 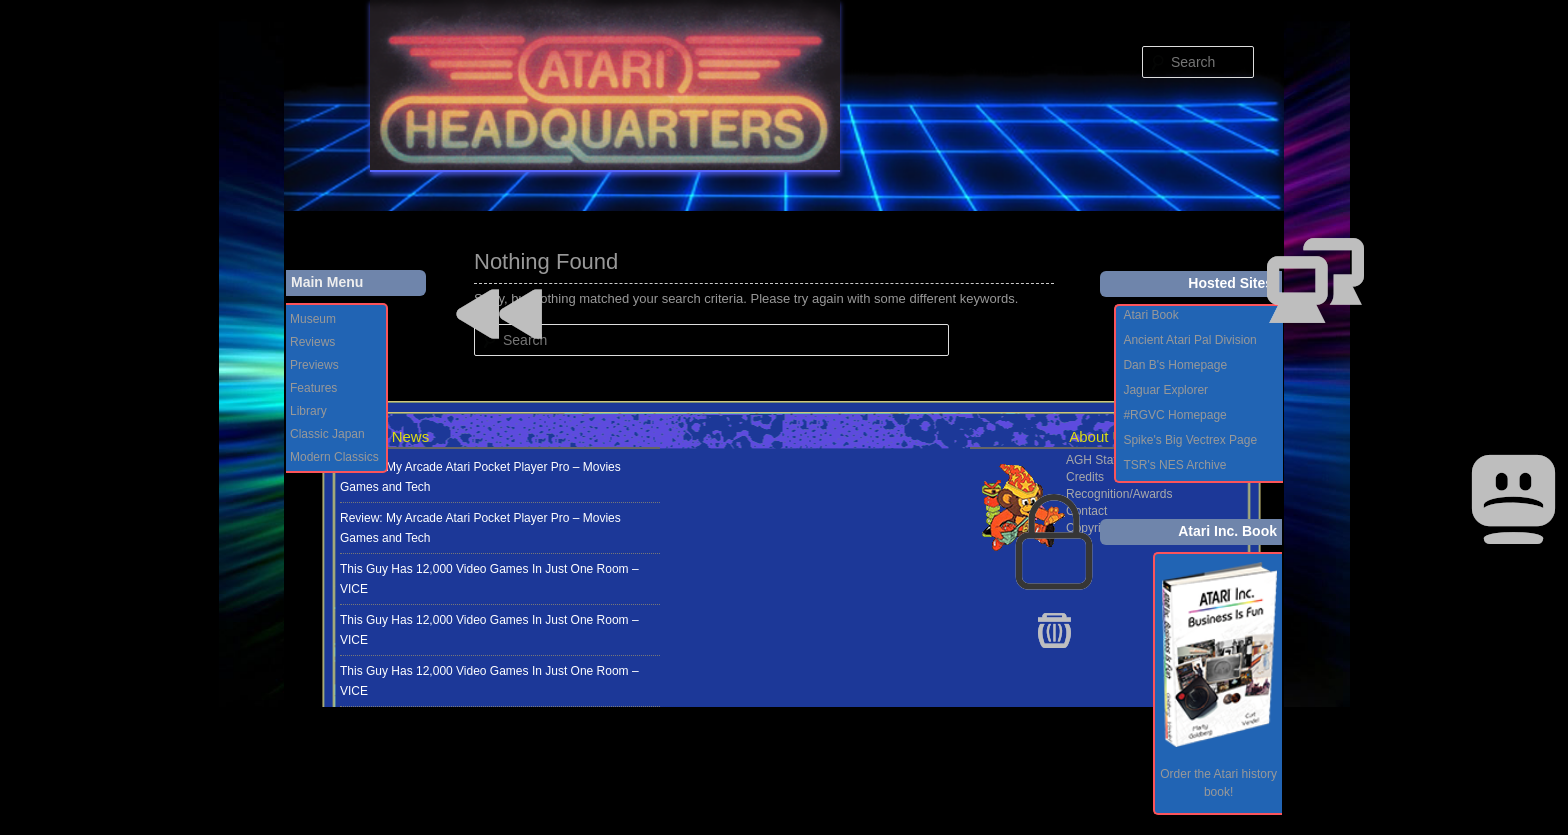 I want to click on rewind or skip backward in media playback, so click(x=499, y=314).